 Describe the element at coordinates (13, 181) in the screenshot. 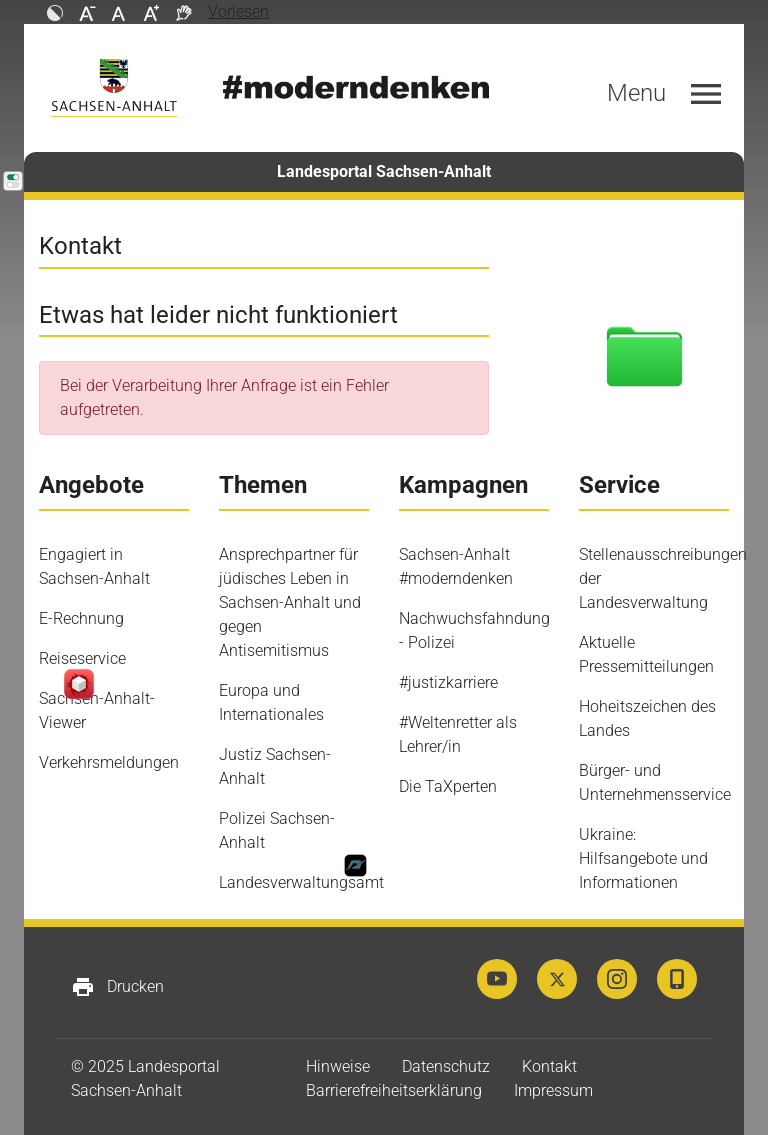

I see `open unity tweak tool to customize desktop settings` at that location.